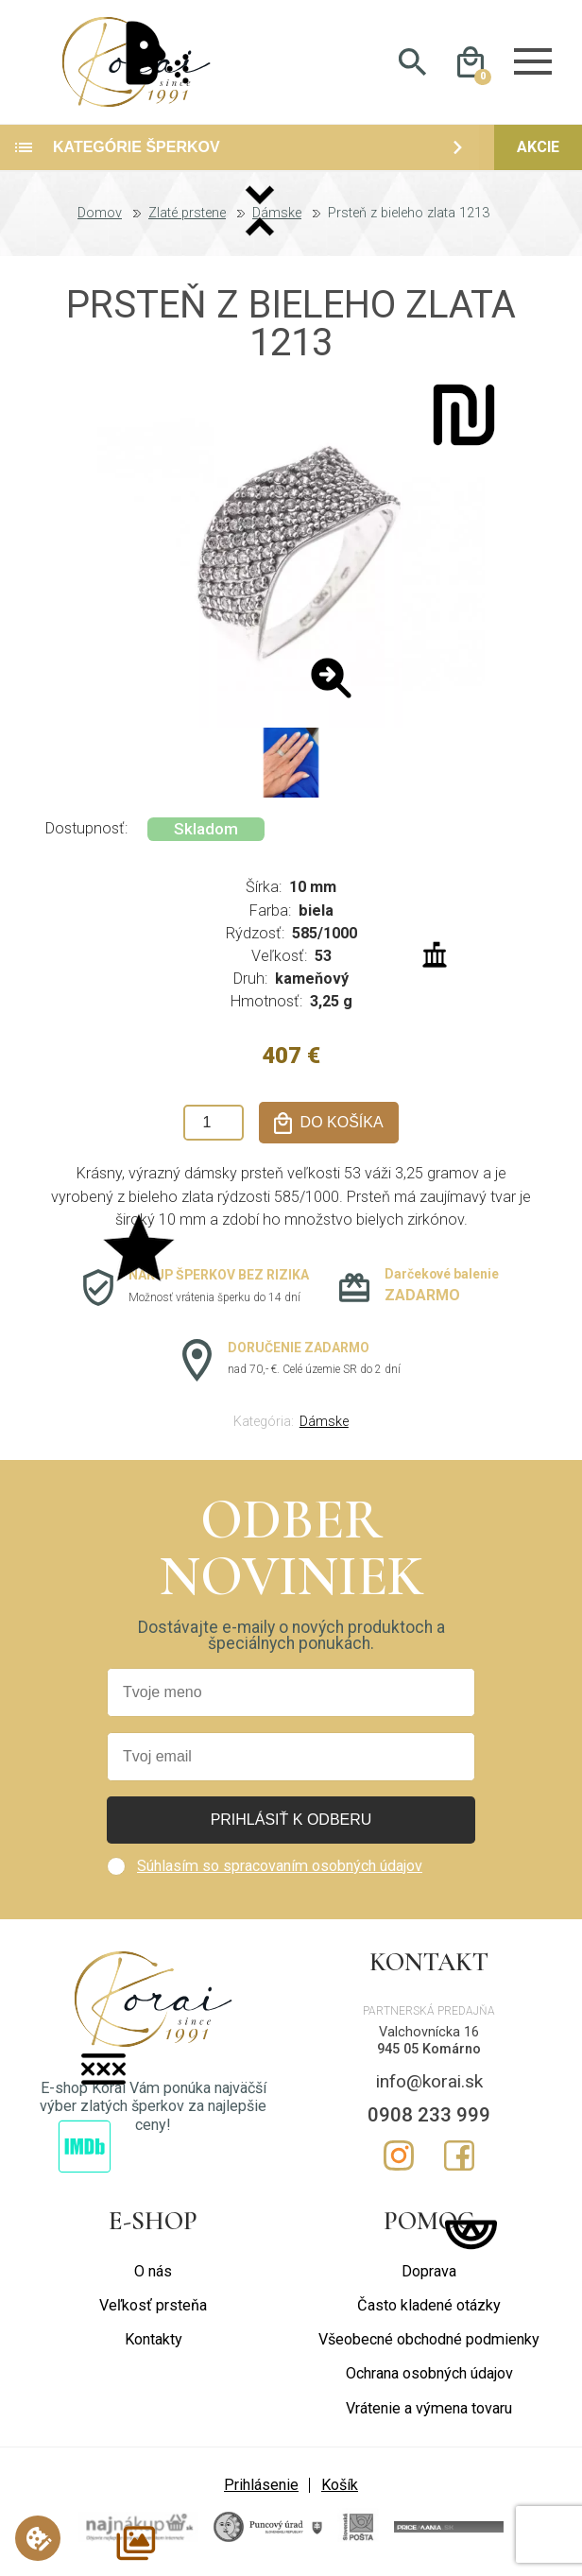 This screenshot has width=582, height=2576. What do you see at coordinates (260, 211) in the screenshot?
I see `collapse expanded content` at bounding box center [260, 211].